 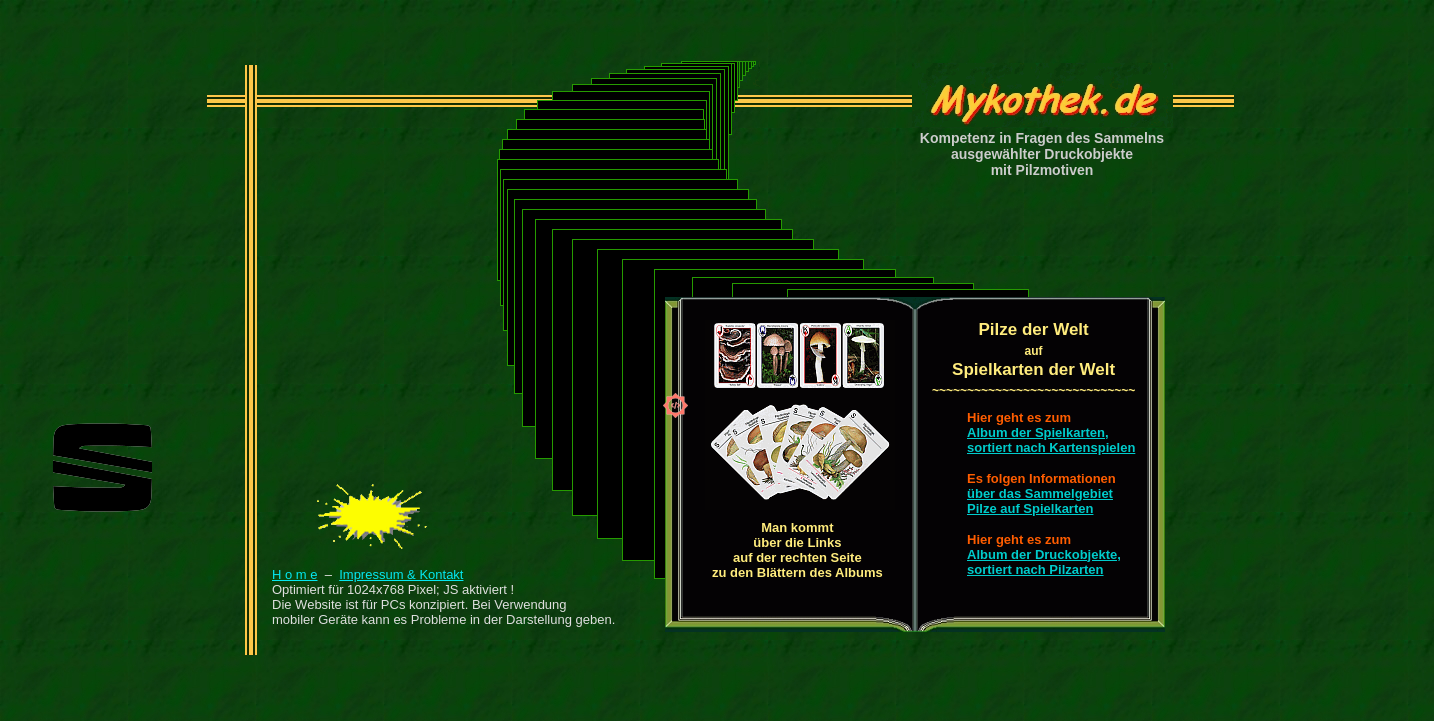 I want to click on SEAT car brand logo, so click(x=102, y=467).